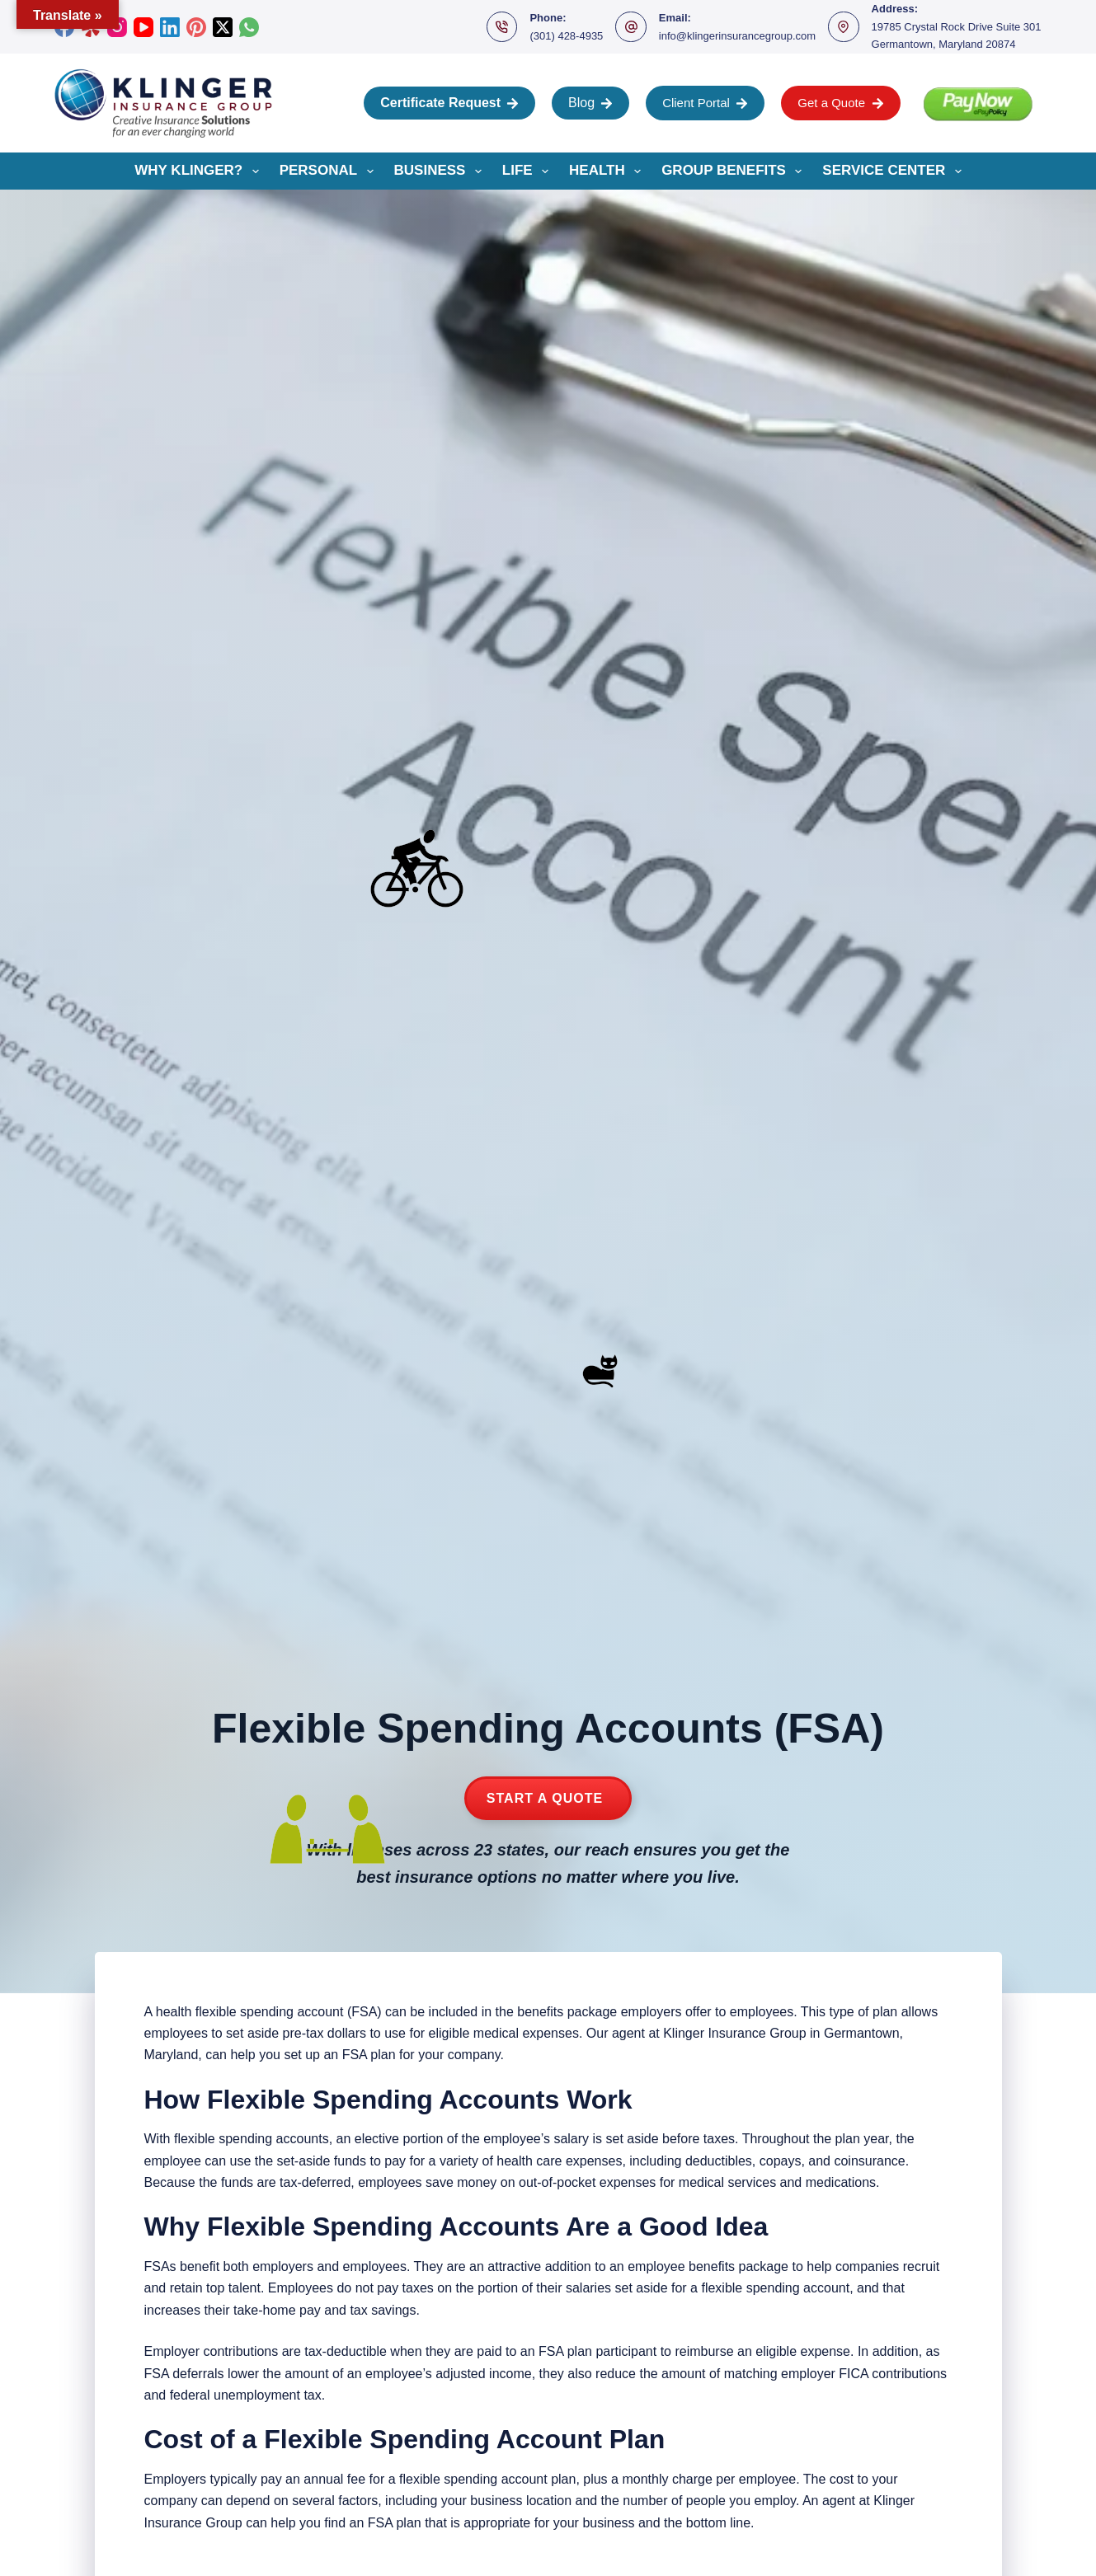 This screenshot has height=2576, width=1096. Describe the element at coordinates (600, 1370) in the screenshot. I see `select cat as your avatar or character` at that location.